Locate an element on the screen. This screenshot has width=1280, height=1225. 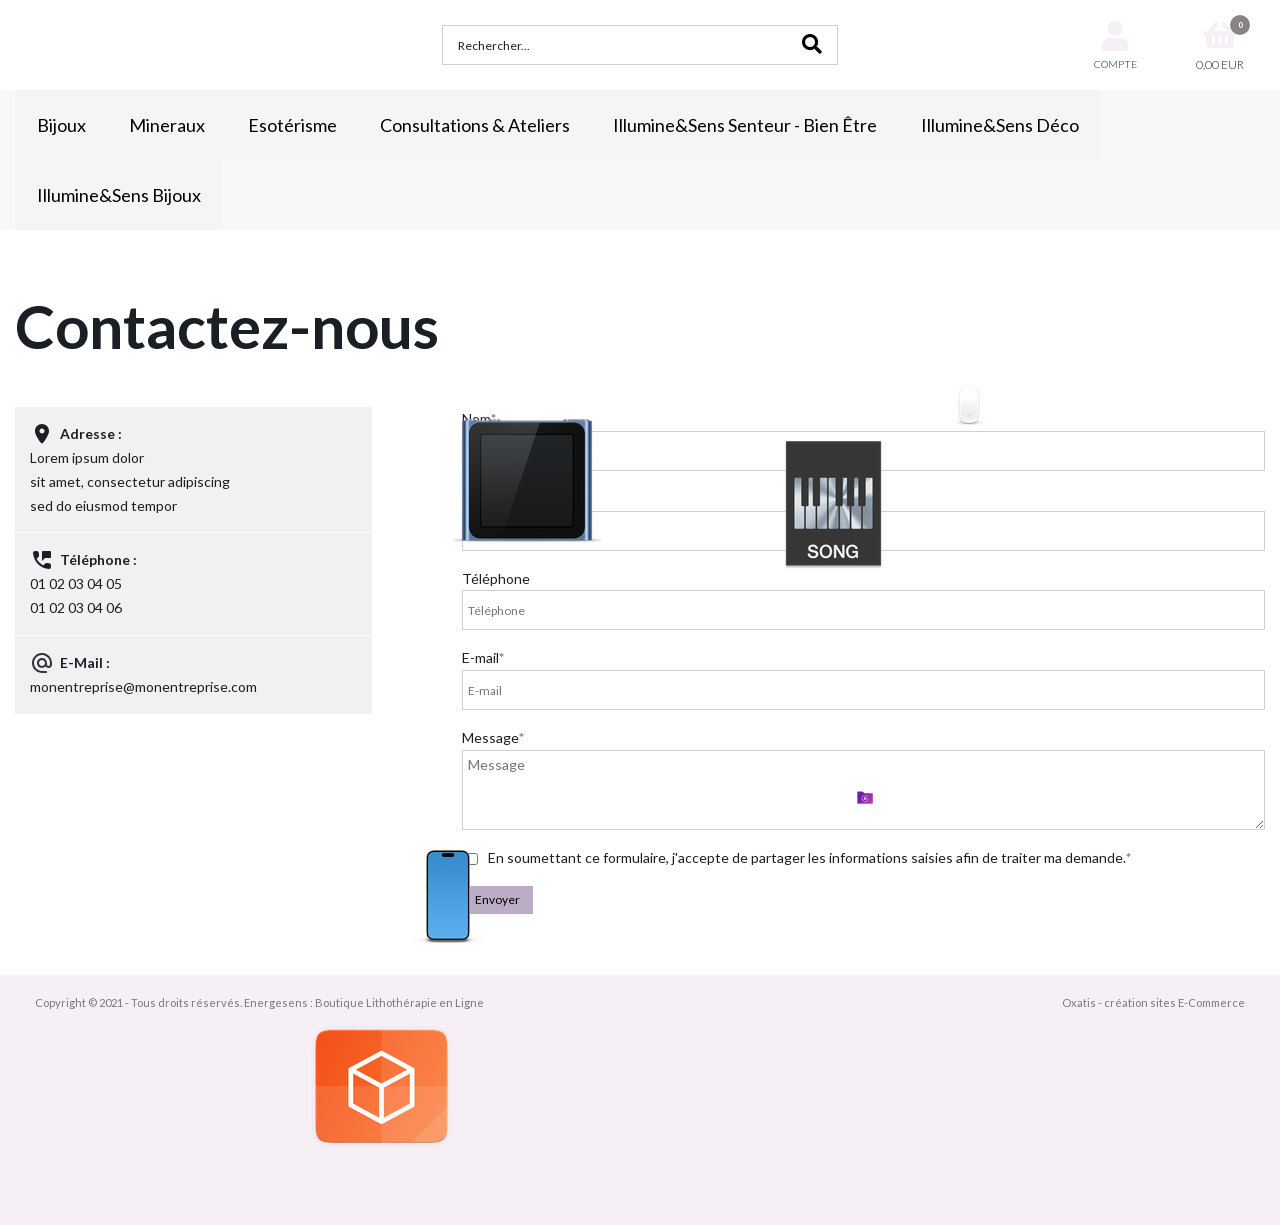
bluetooth mouse connected is located at coordinates (969, 406).